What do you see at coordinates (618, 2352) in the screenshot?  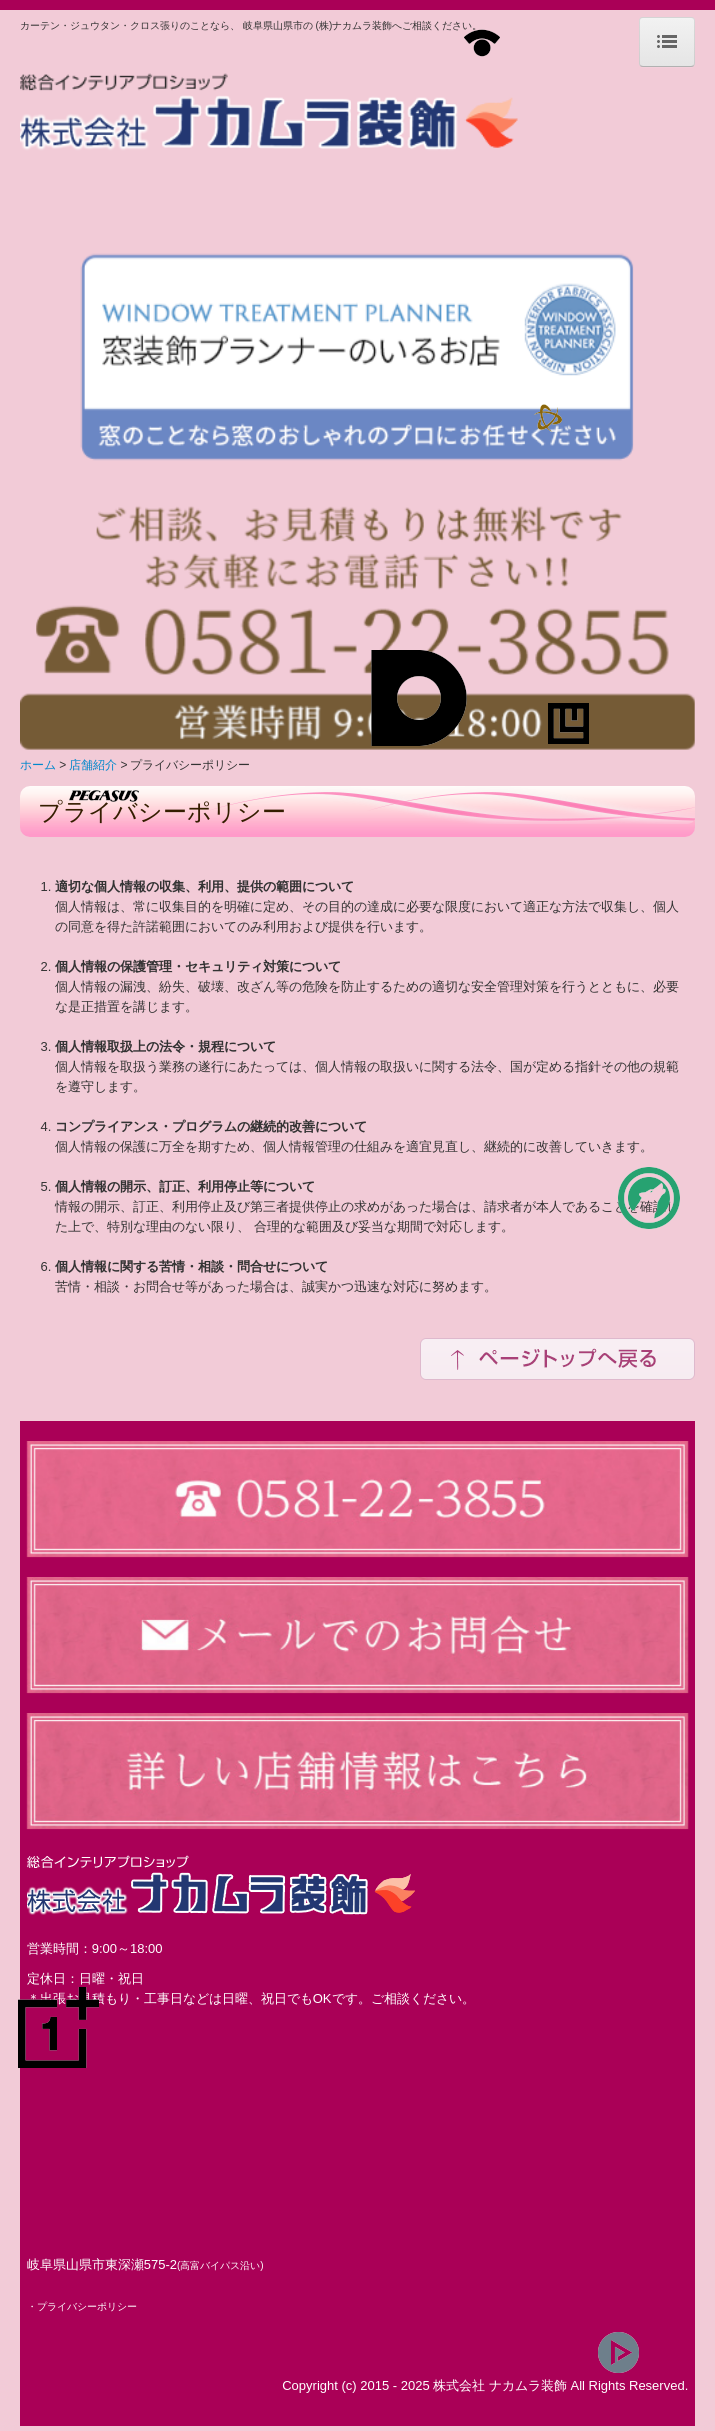 I see `open the NewPipe app` at bounding box center [618, 2352].